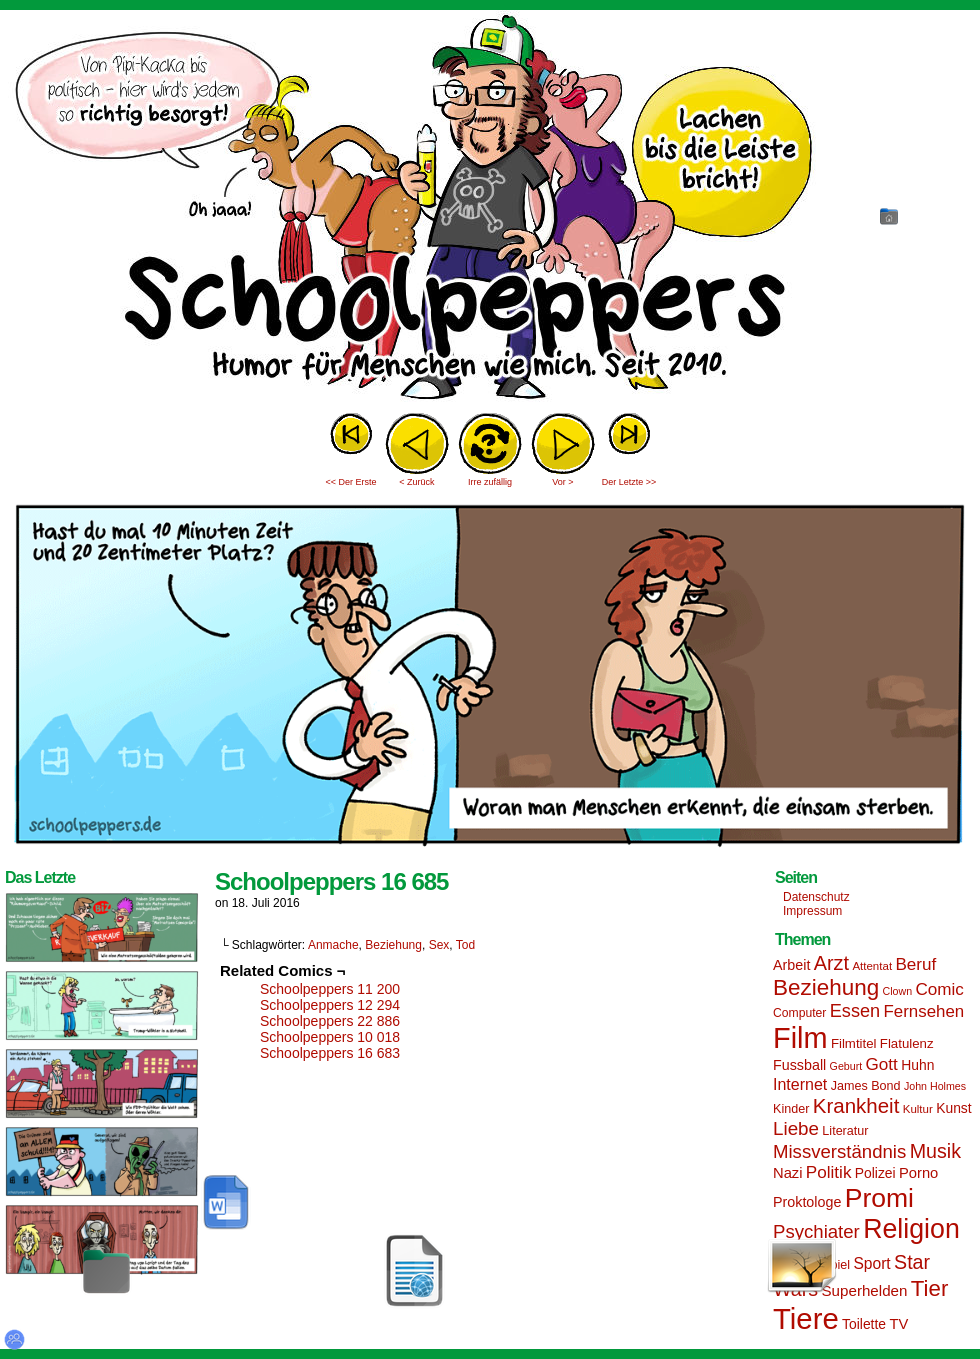  I want to click on a web document or HTML file created in LibreOffice, so click(414, 1270).